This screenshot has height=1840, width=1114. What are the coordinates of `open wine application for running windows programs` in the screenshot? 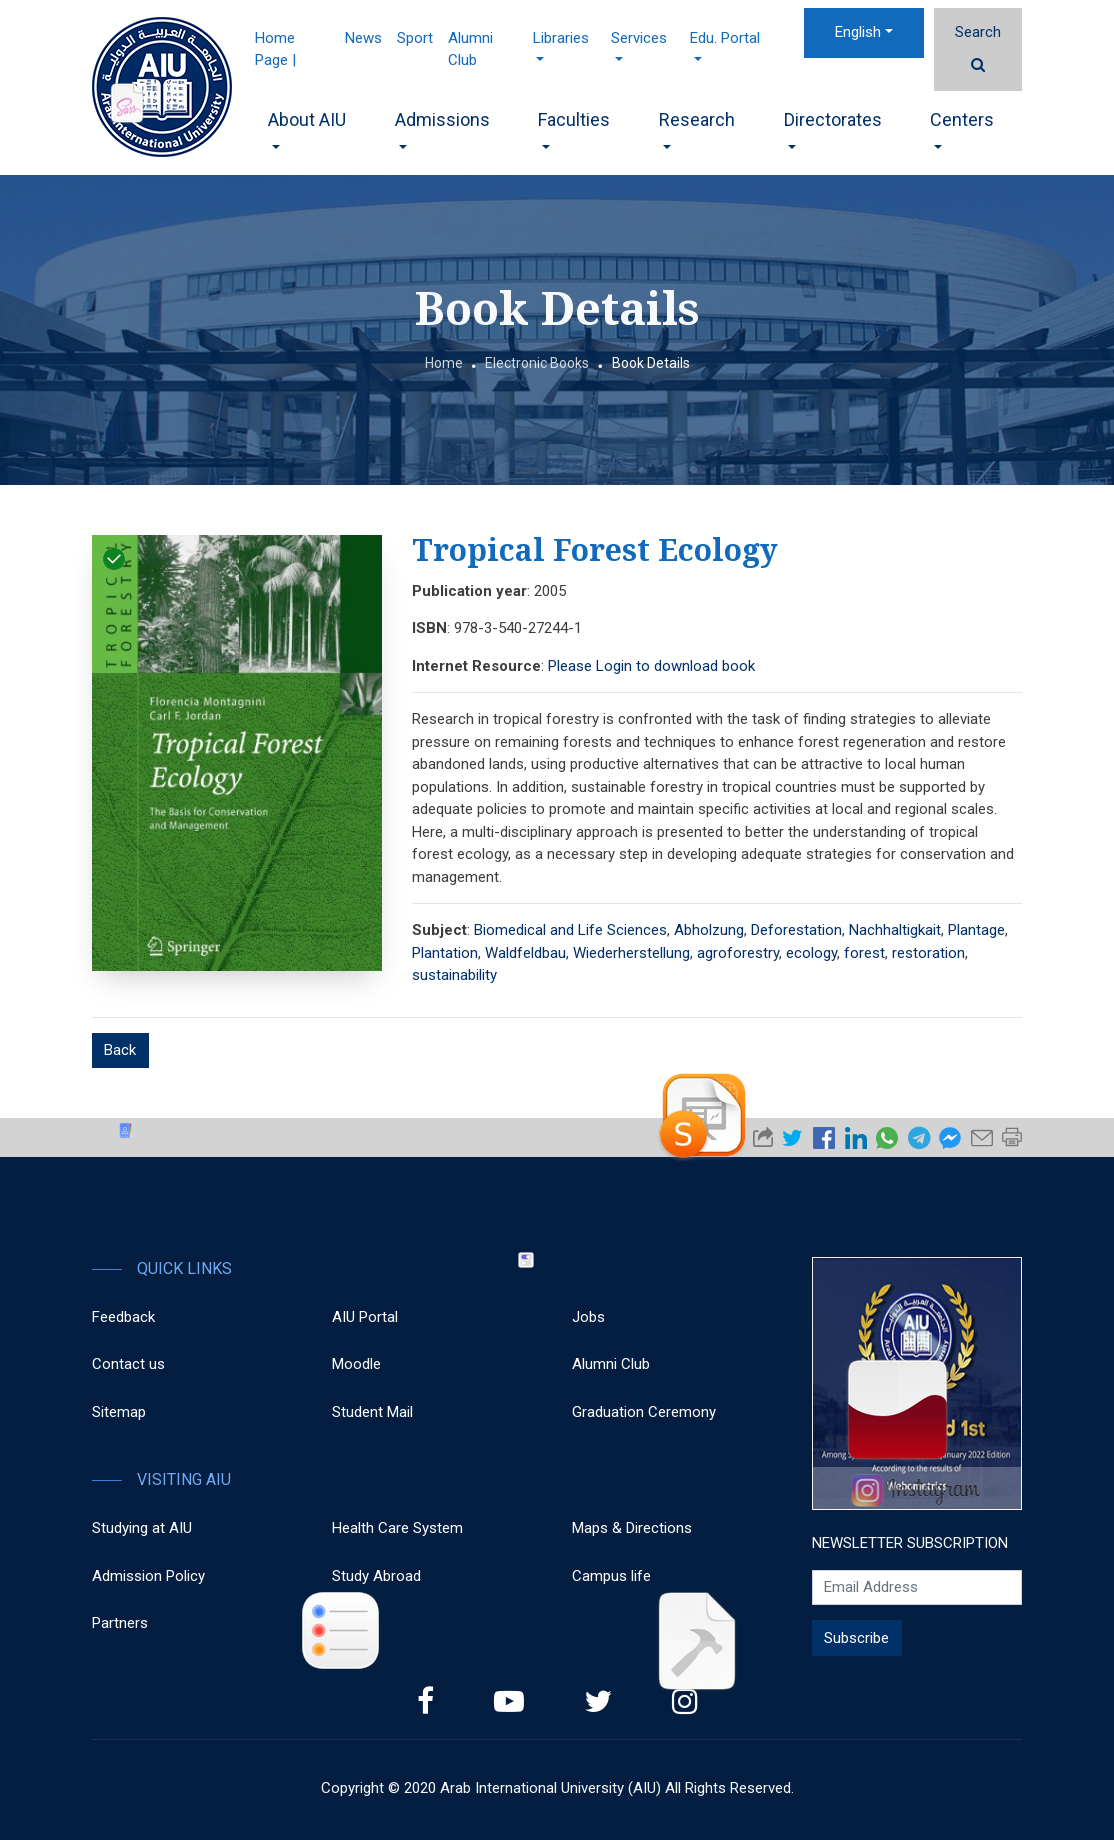 It's located at (897, 1409).